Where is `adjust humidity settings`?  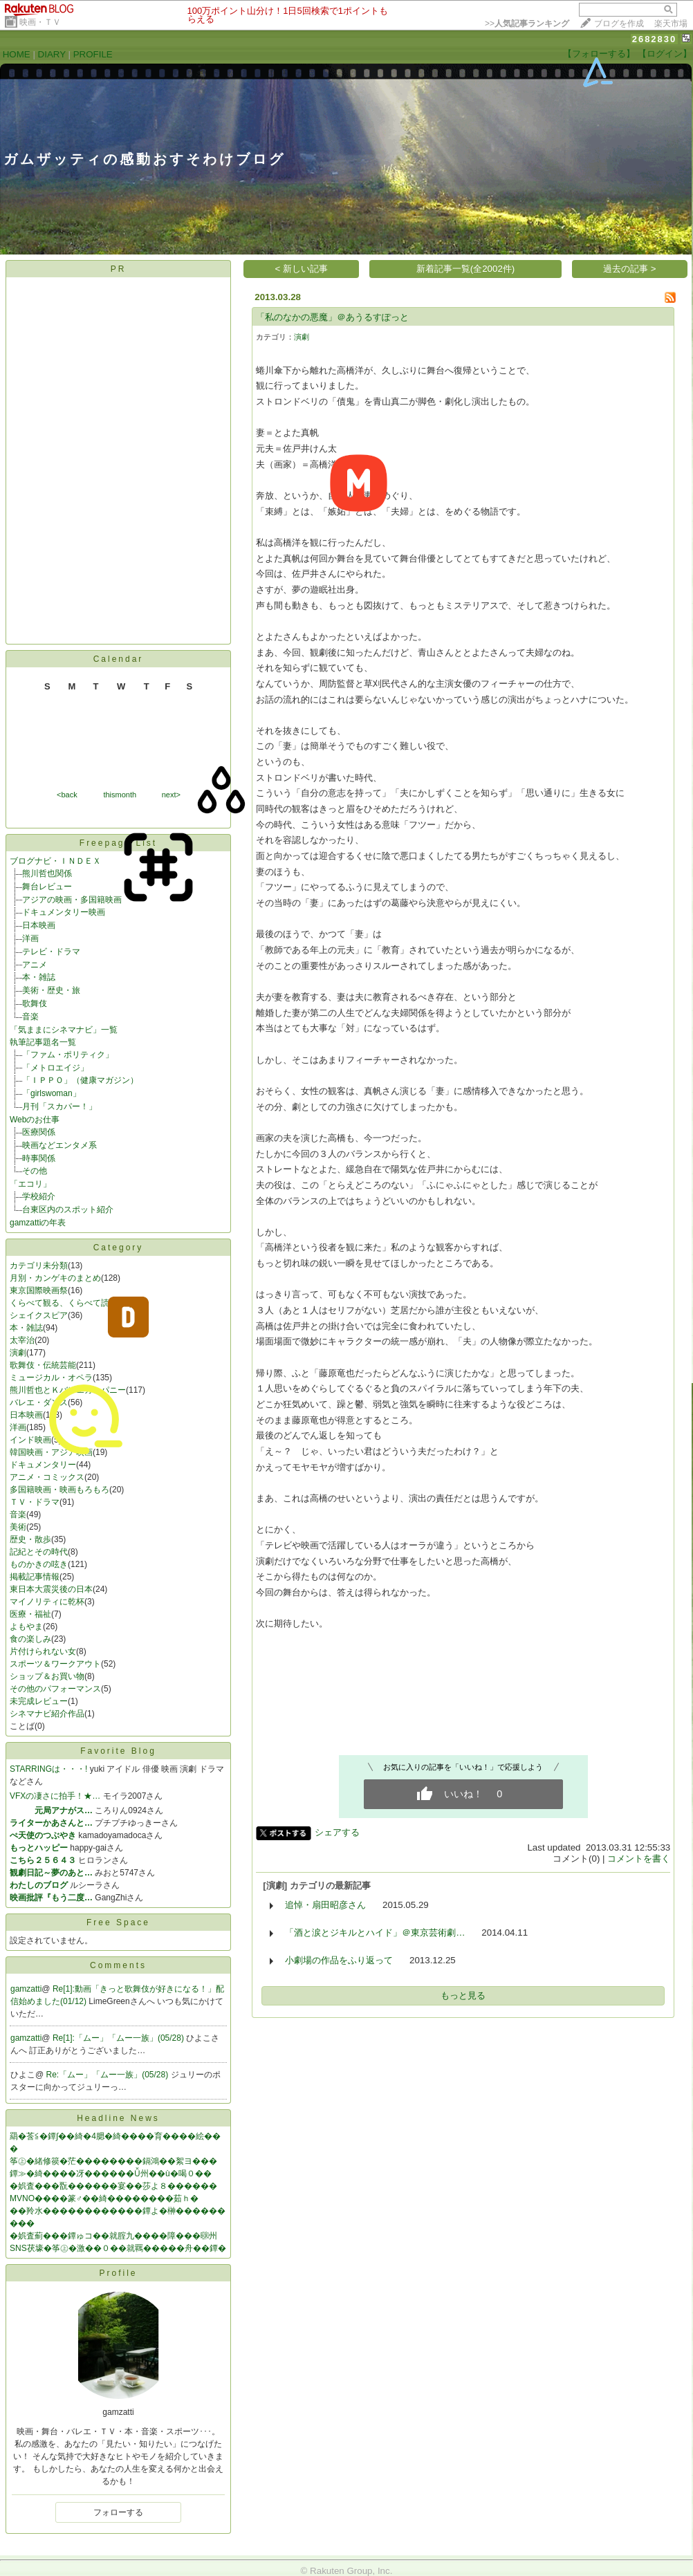 adjust humidity settings is located at coordinates (221, 790).